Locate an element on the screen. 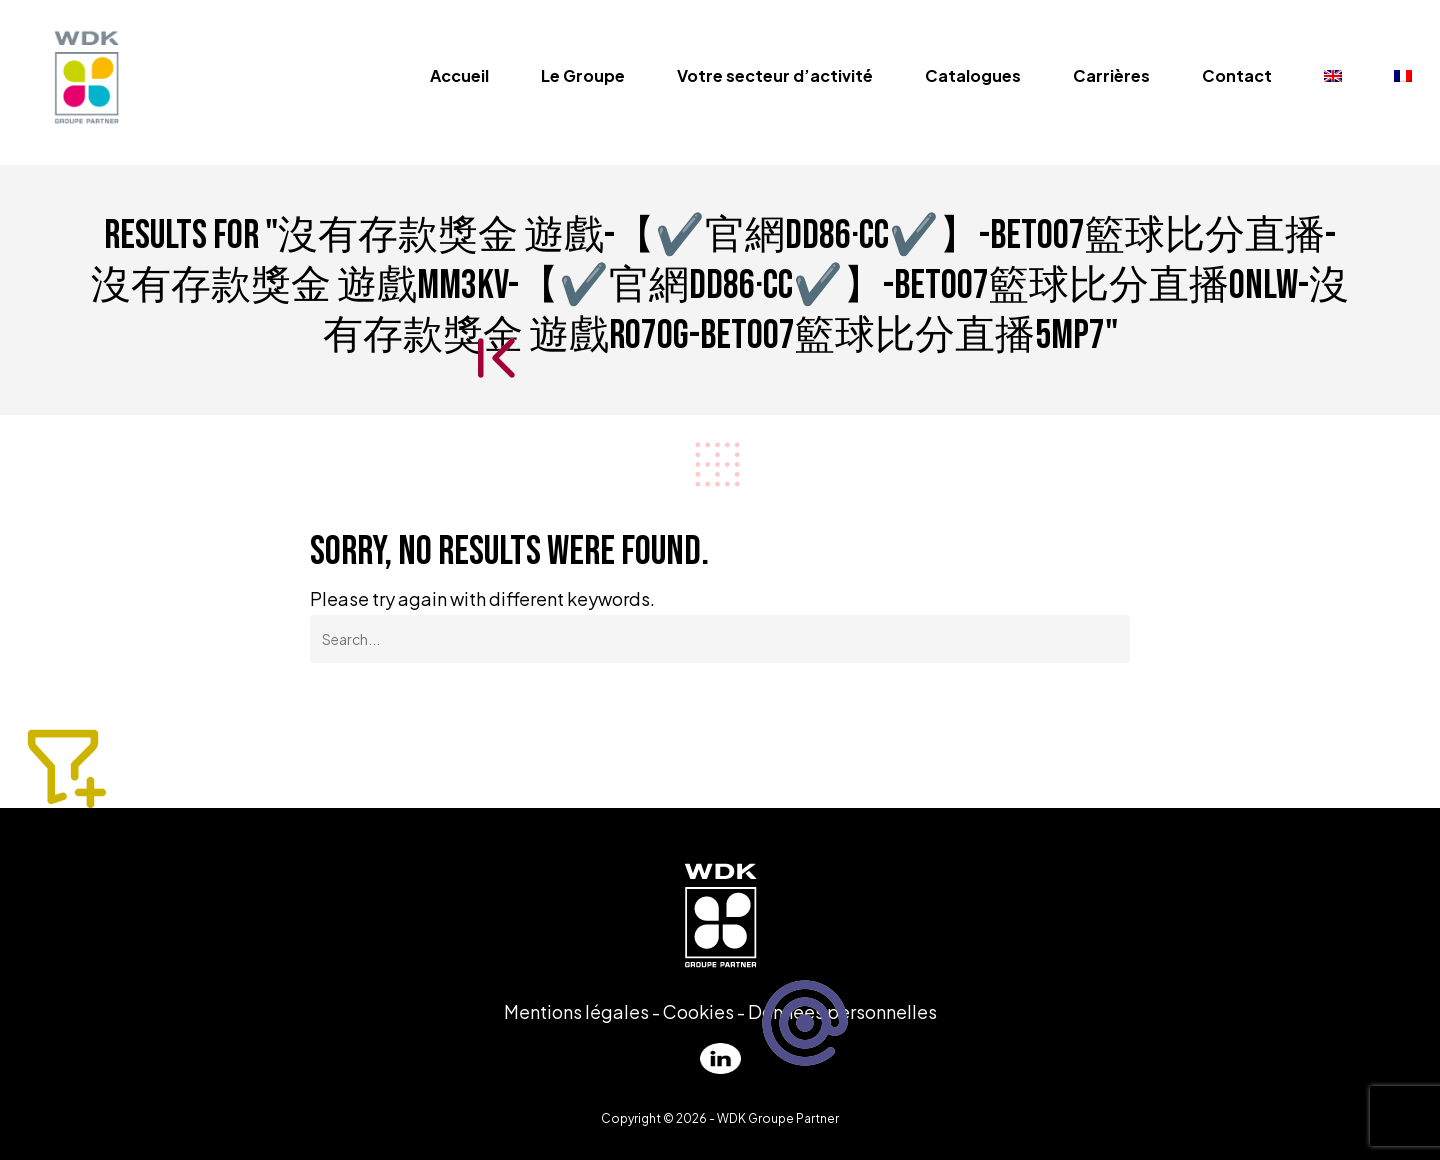  remove all borders from selected element is located at coordinates (717, 464).